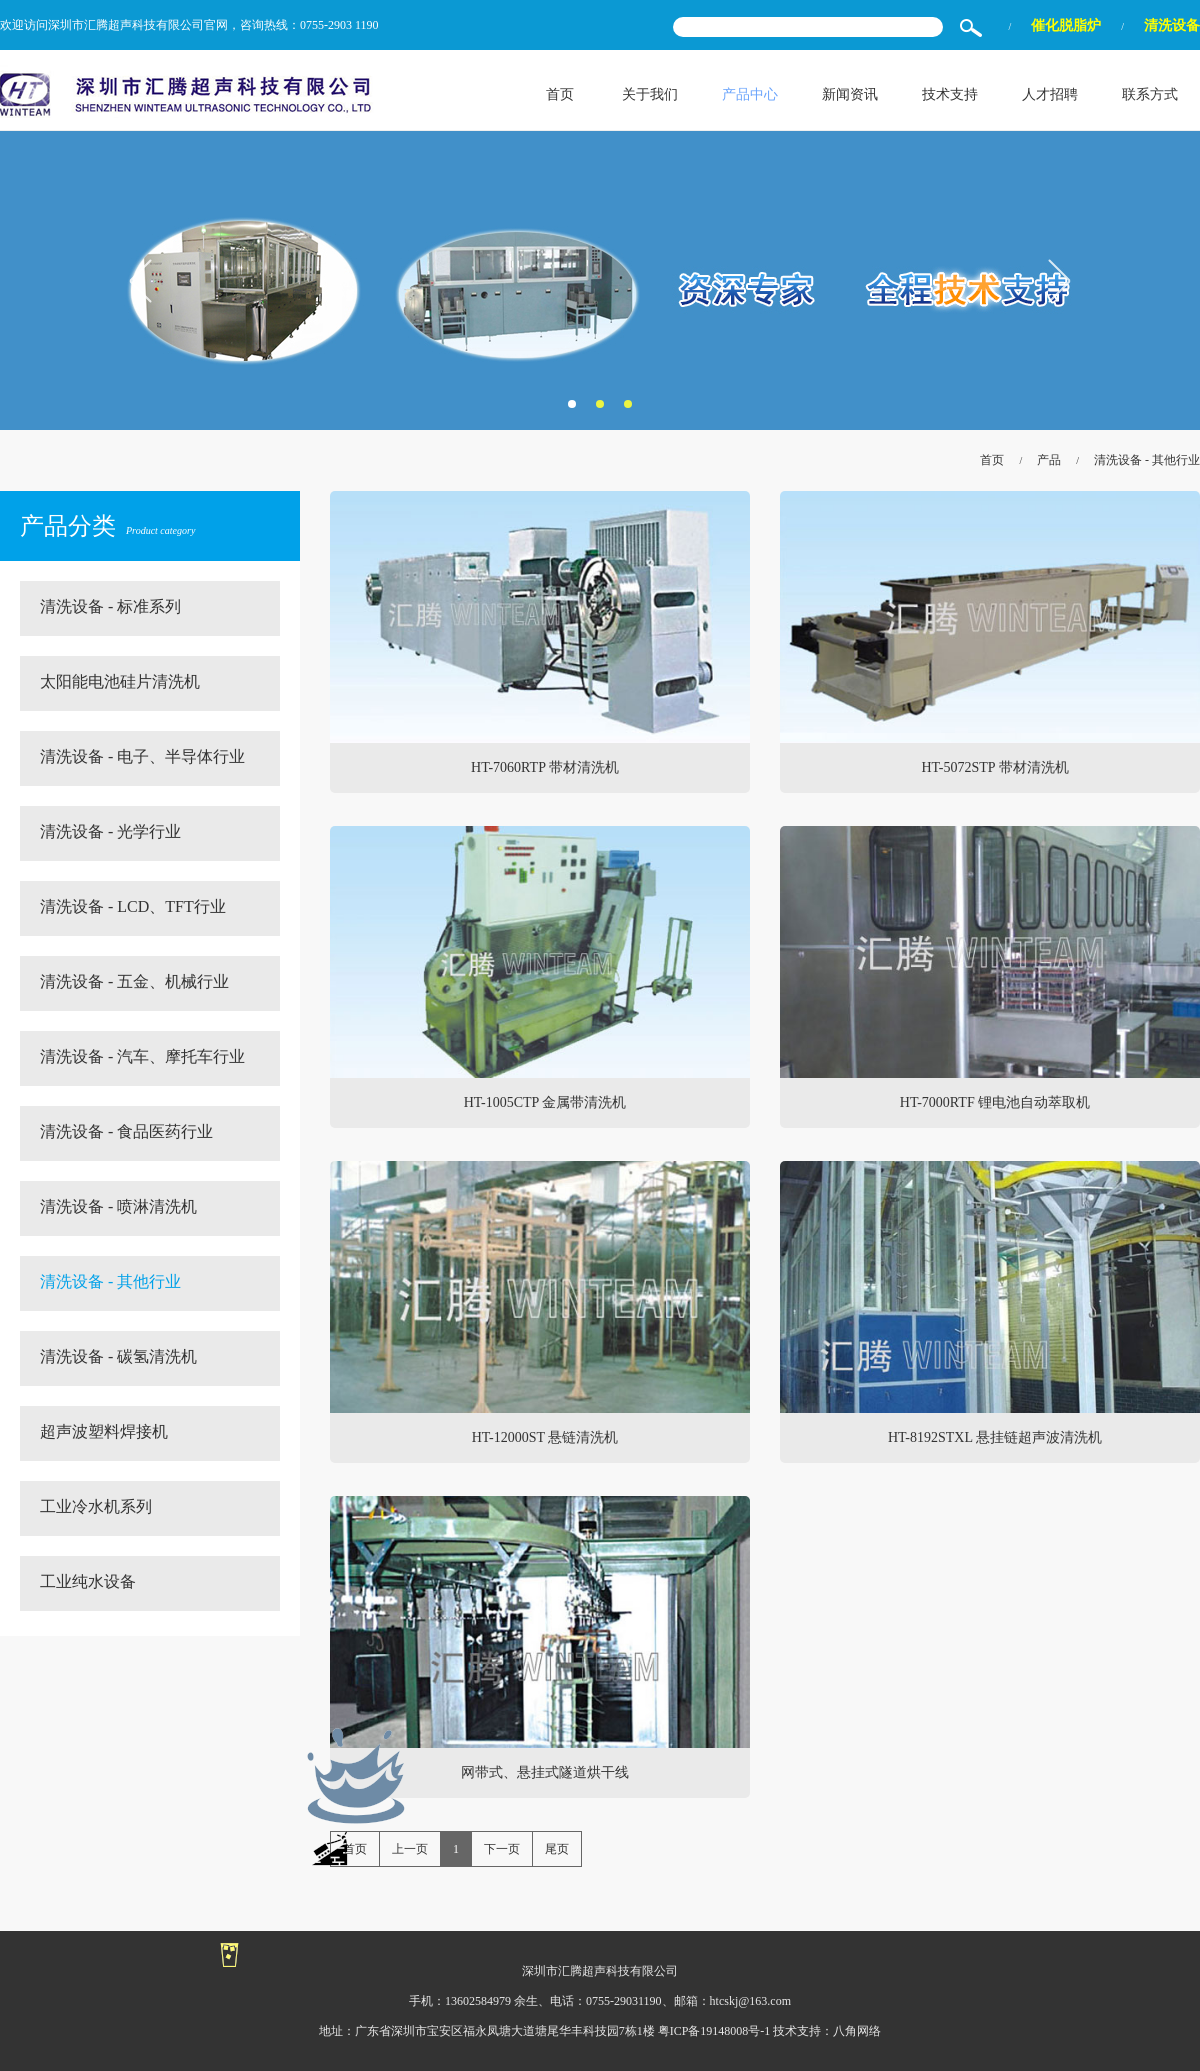 The height and width of the screenshot is (2071, 1200). Describe the element at coordinates (229, 1954) in the screenshot. I see `add ice to your drink order` at that location.